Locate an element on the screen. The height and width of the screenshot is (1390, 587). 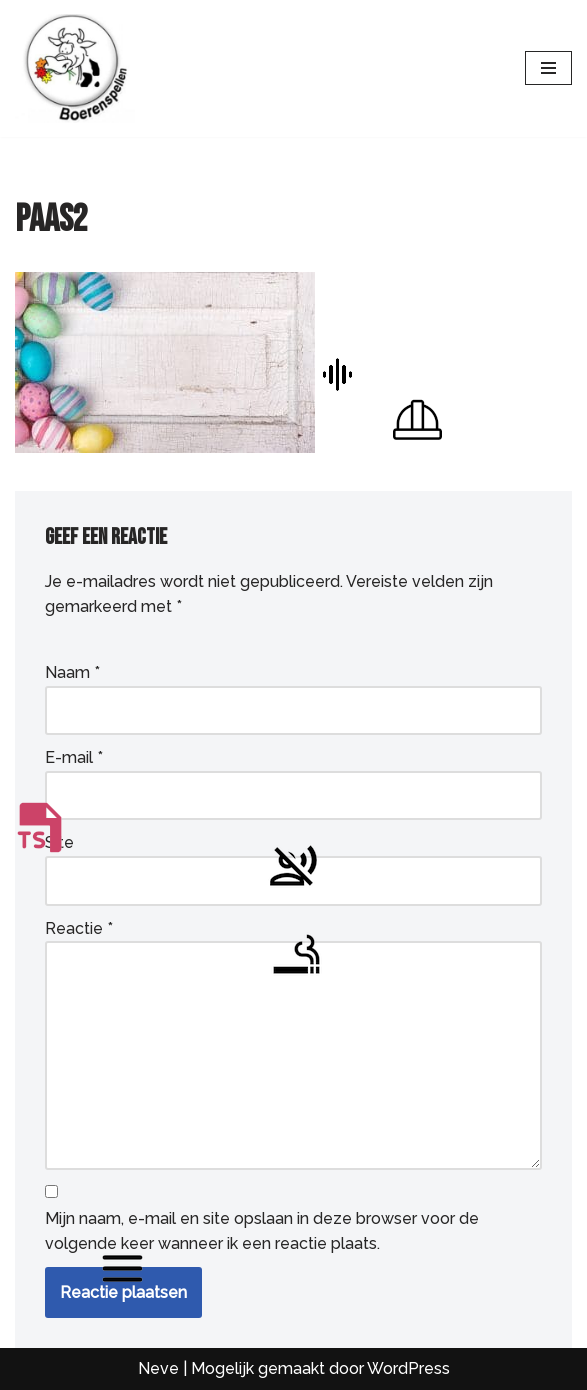
access audio equalizer settings is located at coordinates (337, 374).